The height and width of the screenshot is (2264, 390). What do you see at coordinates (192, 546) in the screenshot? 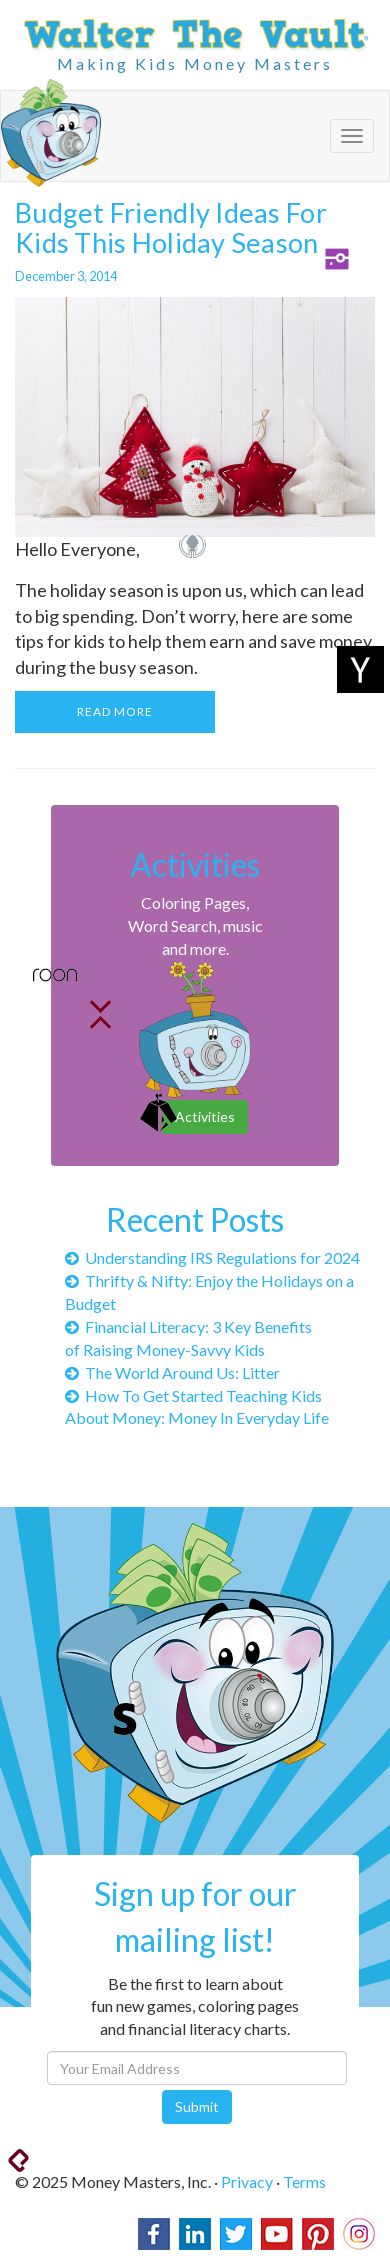
I see `open GitKraken git client` at bounding box center [192, 546].